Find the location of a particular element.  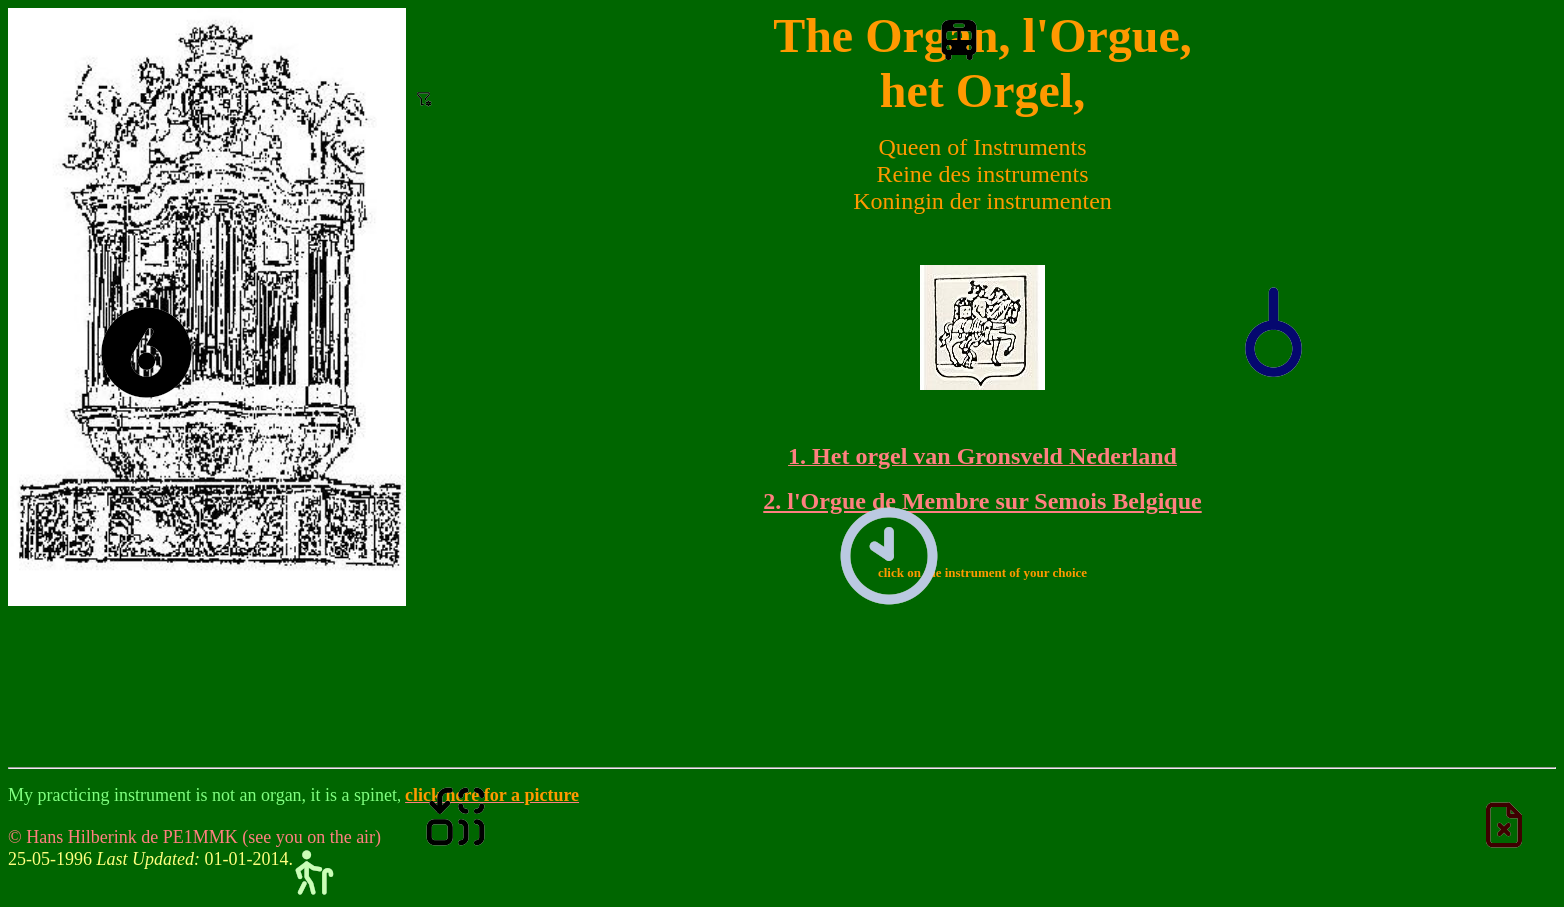

view bus routes or schedules is located at coordinates (959, 40).